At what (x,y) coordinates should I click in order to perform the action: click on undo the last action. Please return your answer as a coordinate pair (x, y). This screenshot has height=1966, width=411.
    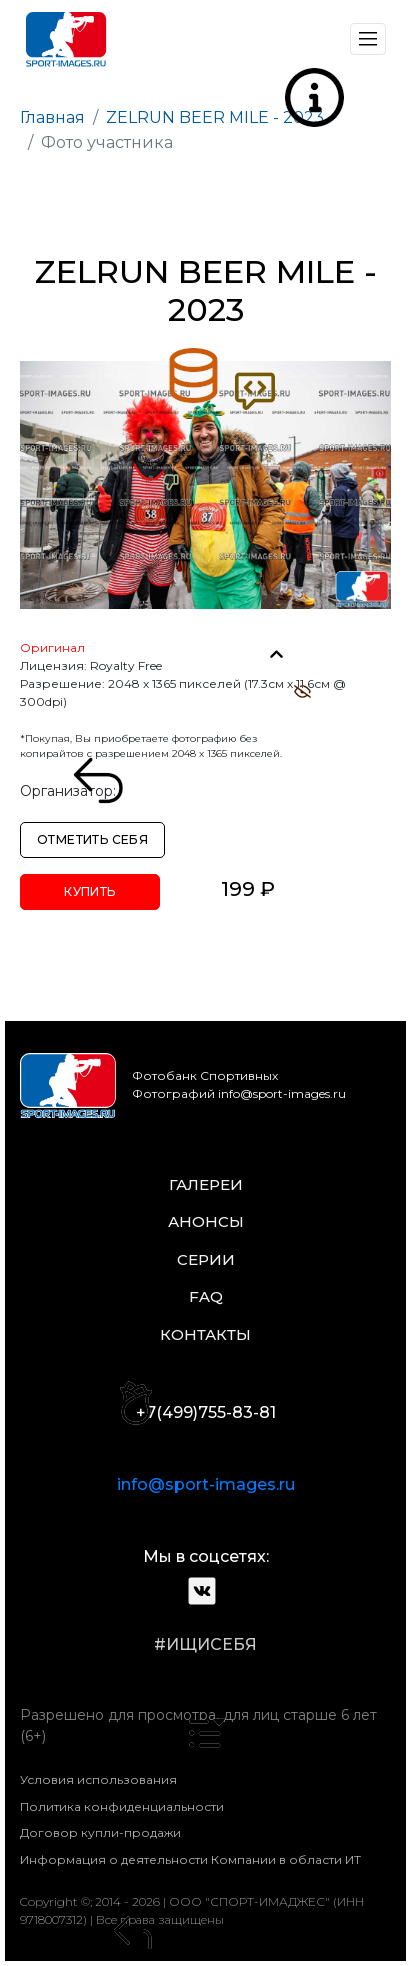
    Looking at the image, I should click on (98, 782).